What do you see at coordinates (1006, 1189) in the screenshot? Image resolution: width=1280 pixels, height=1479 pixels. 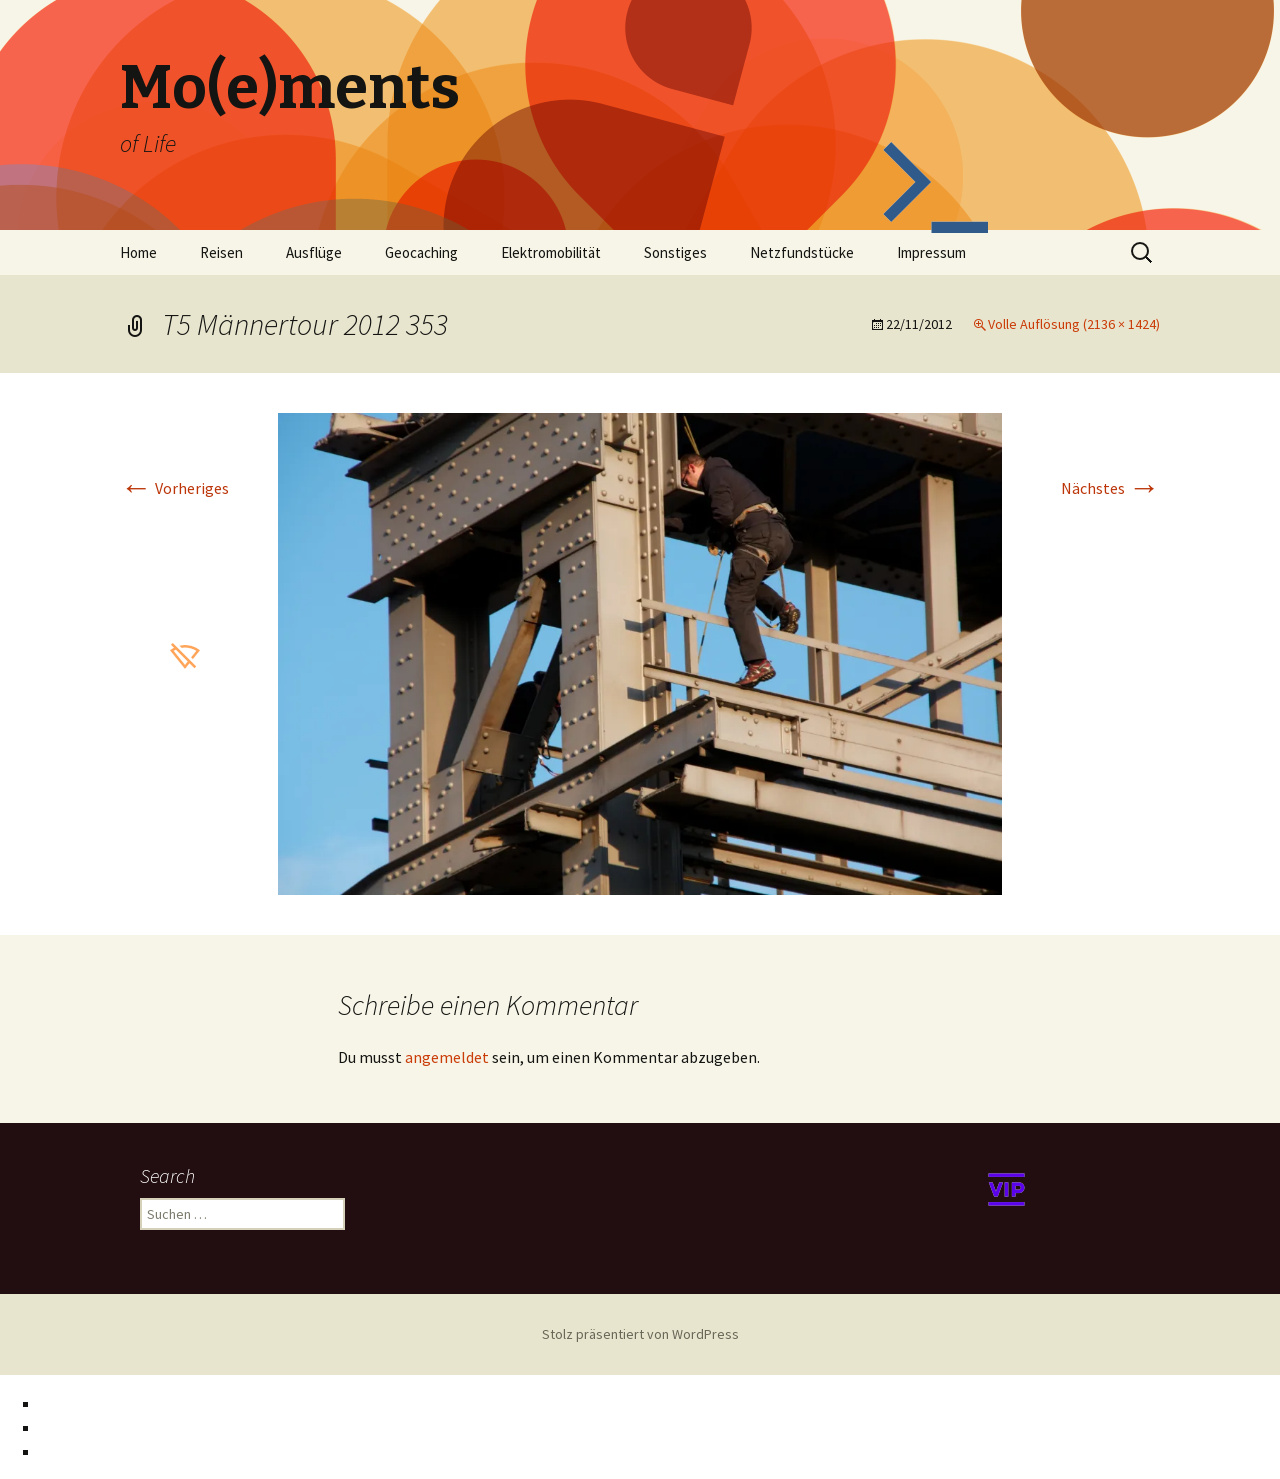 I see `indicates VIP or premium membership status` at bounding box center [1006, 1189].